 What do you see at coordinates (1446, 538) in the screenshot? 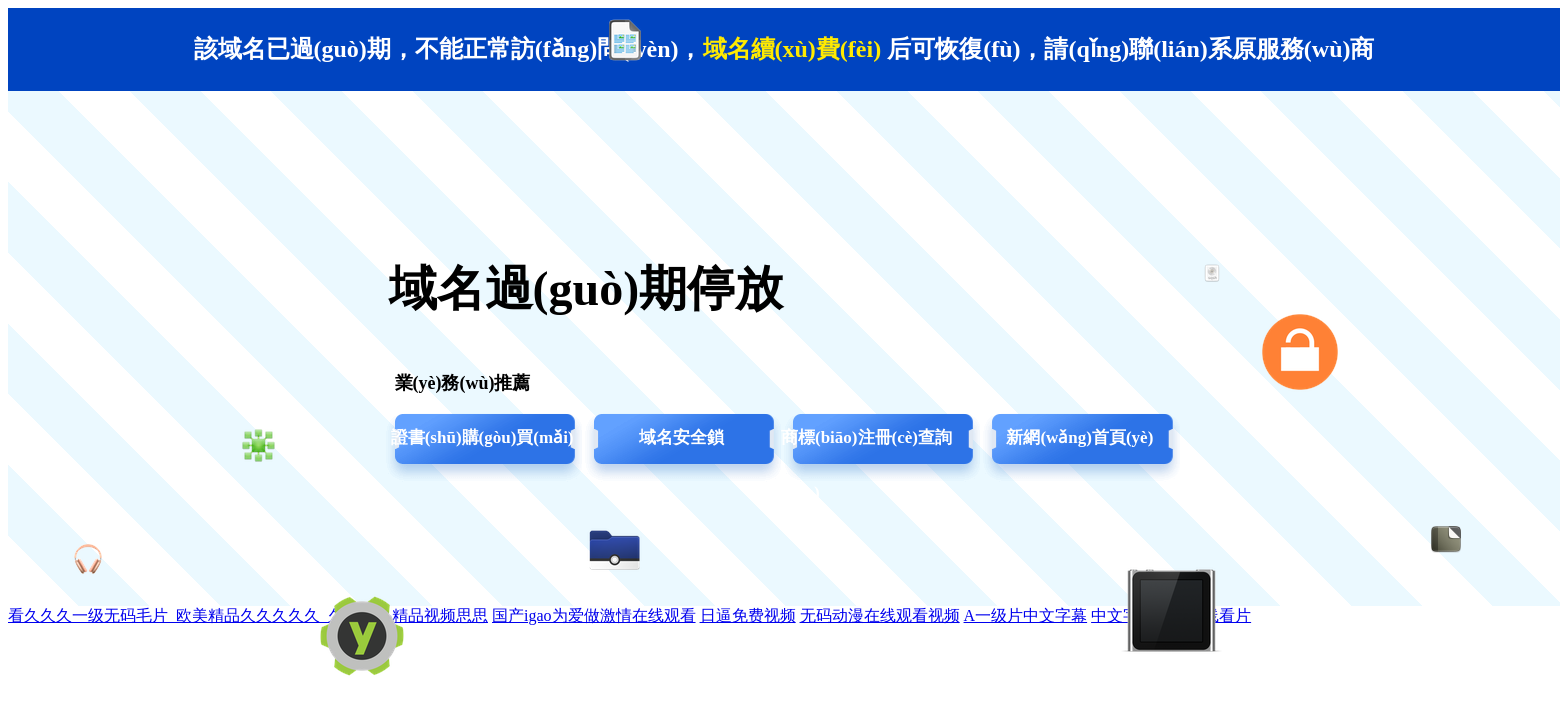
I see `change desktop wallpaper settings` at bounding box center [1446, 538].